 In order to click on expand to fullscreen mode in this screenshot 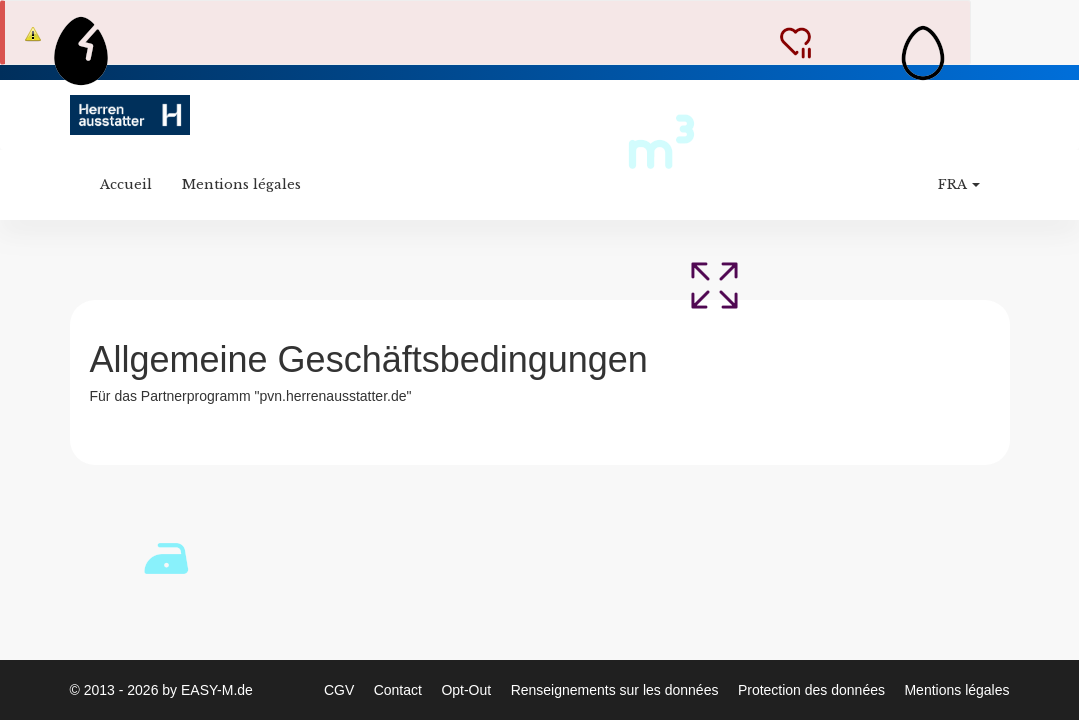, I will do `click(714, 285)`.